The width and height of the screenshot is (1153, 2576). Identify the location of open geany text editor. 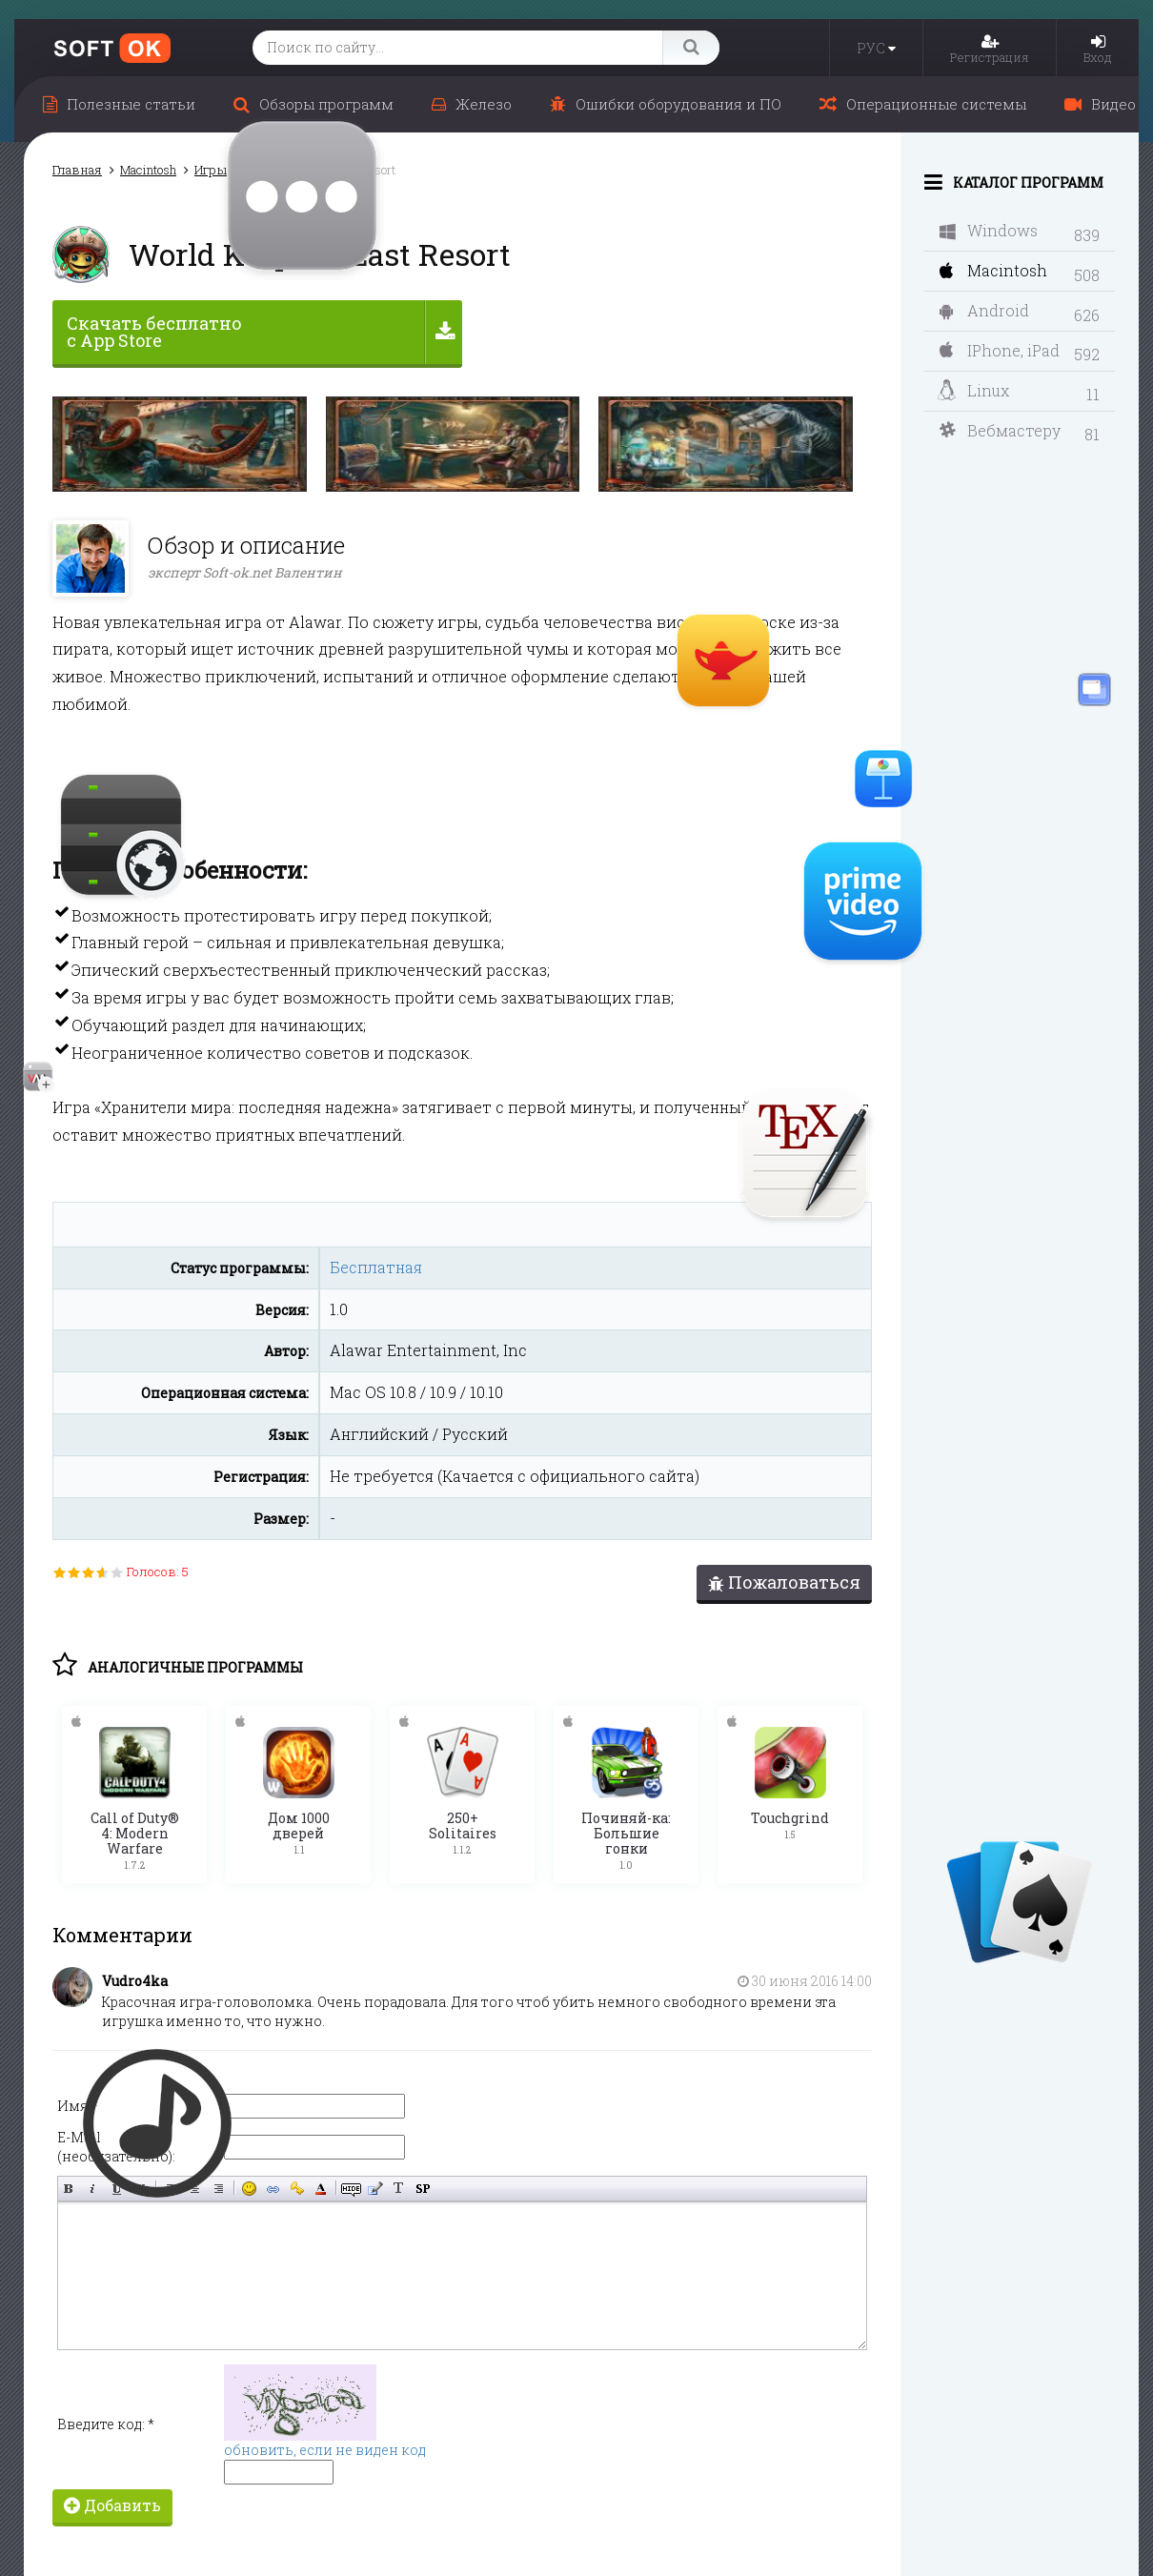
(723, 660).